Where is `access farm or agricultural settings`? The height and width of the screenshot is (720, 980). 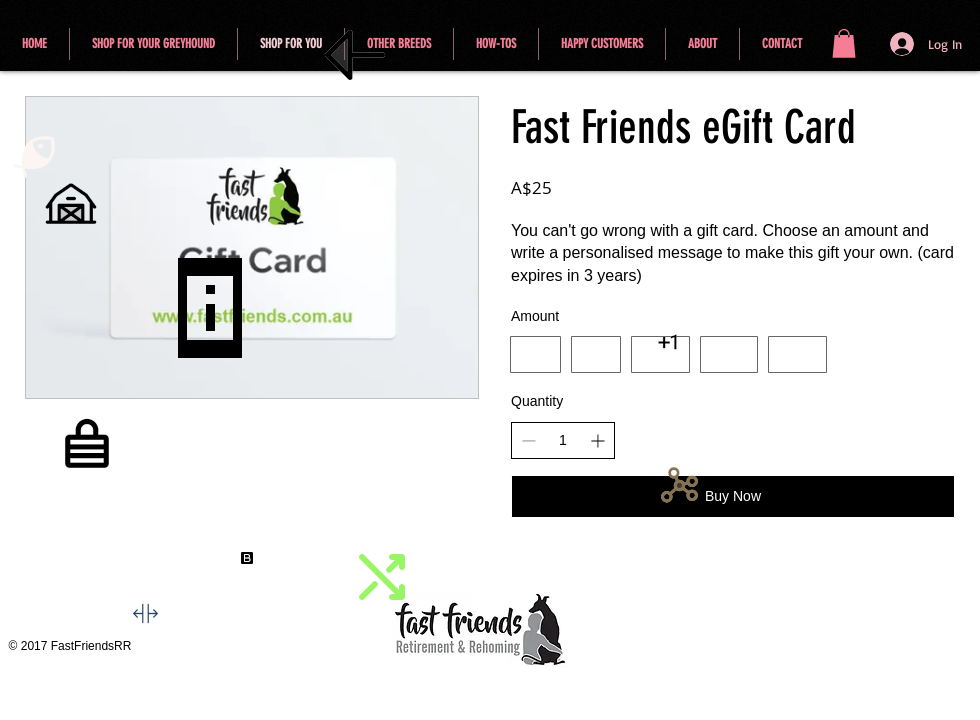
access farm or agricultural settings is located at coordinates (71, 207).